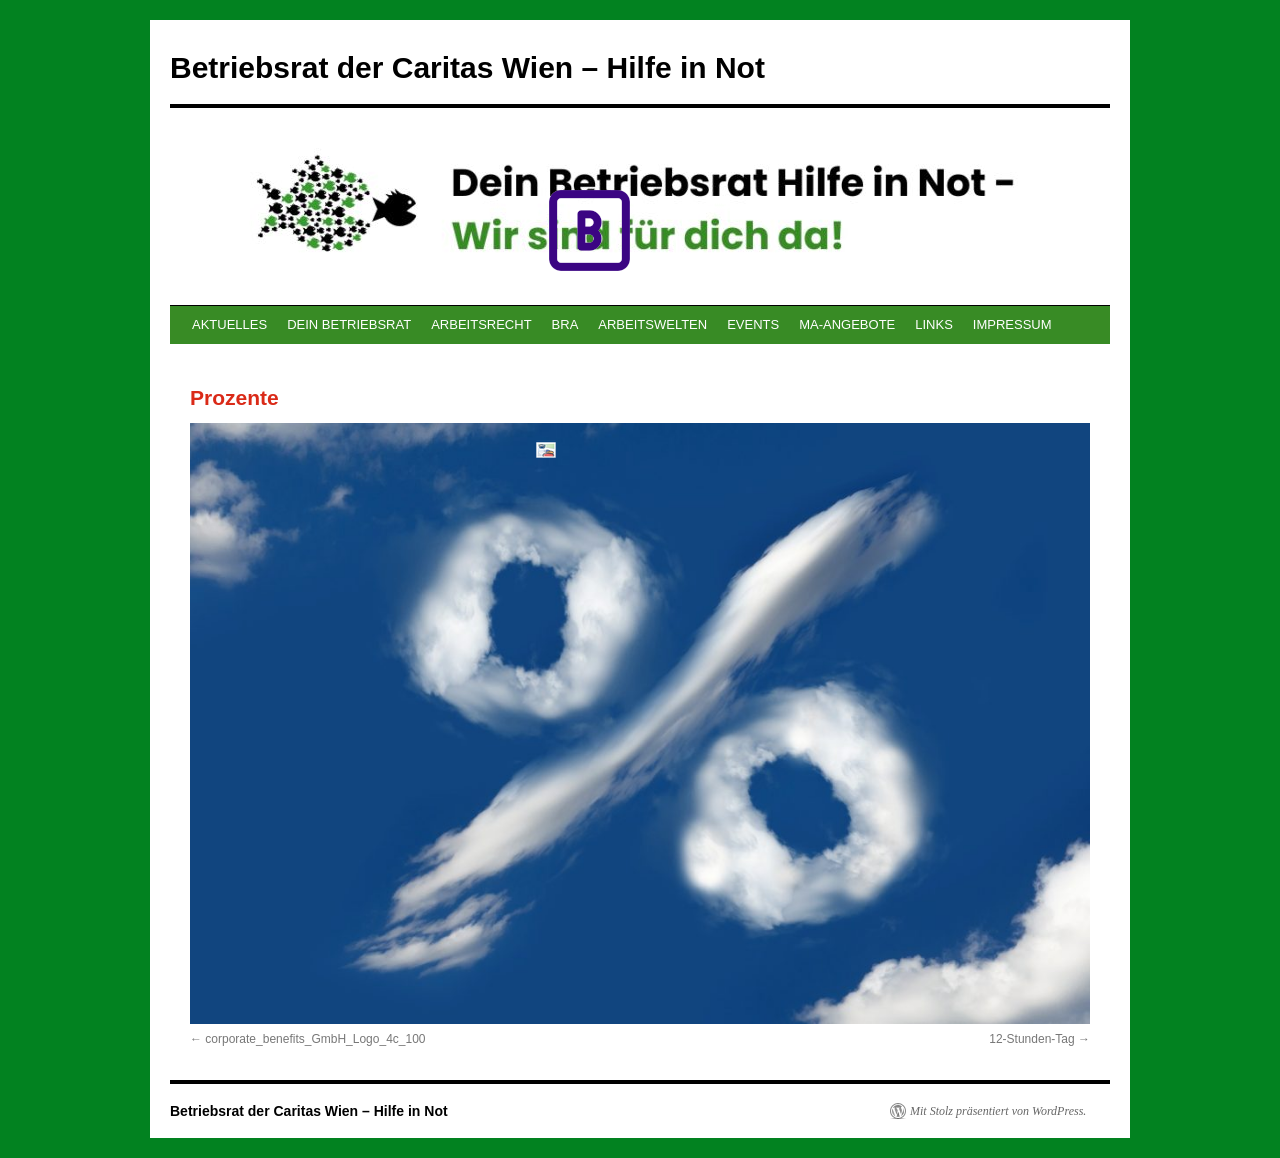  What do you see at coordinates (546, 448) in the screenshot?
I see `view photos or images` at bounding box center [546, 448].